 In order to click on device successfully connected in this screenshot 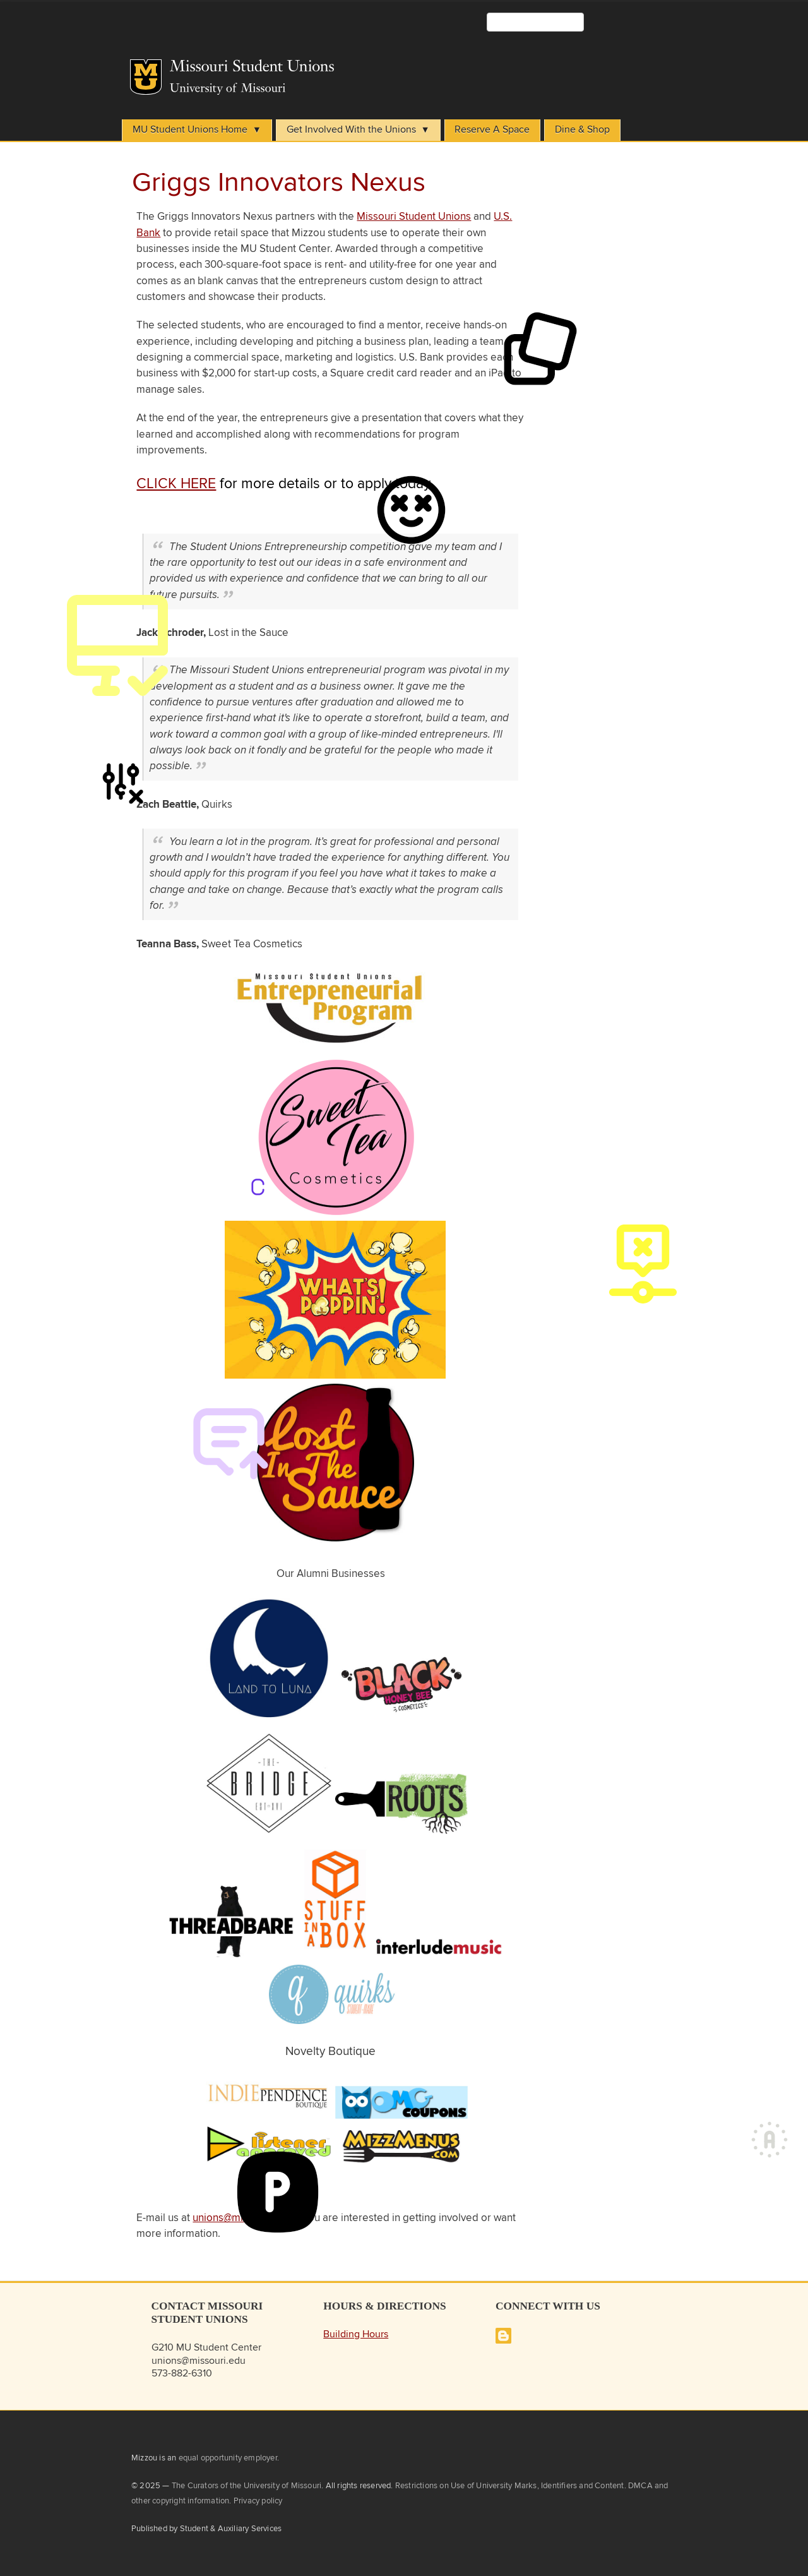, I will do `click(117, 645)`.